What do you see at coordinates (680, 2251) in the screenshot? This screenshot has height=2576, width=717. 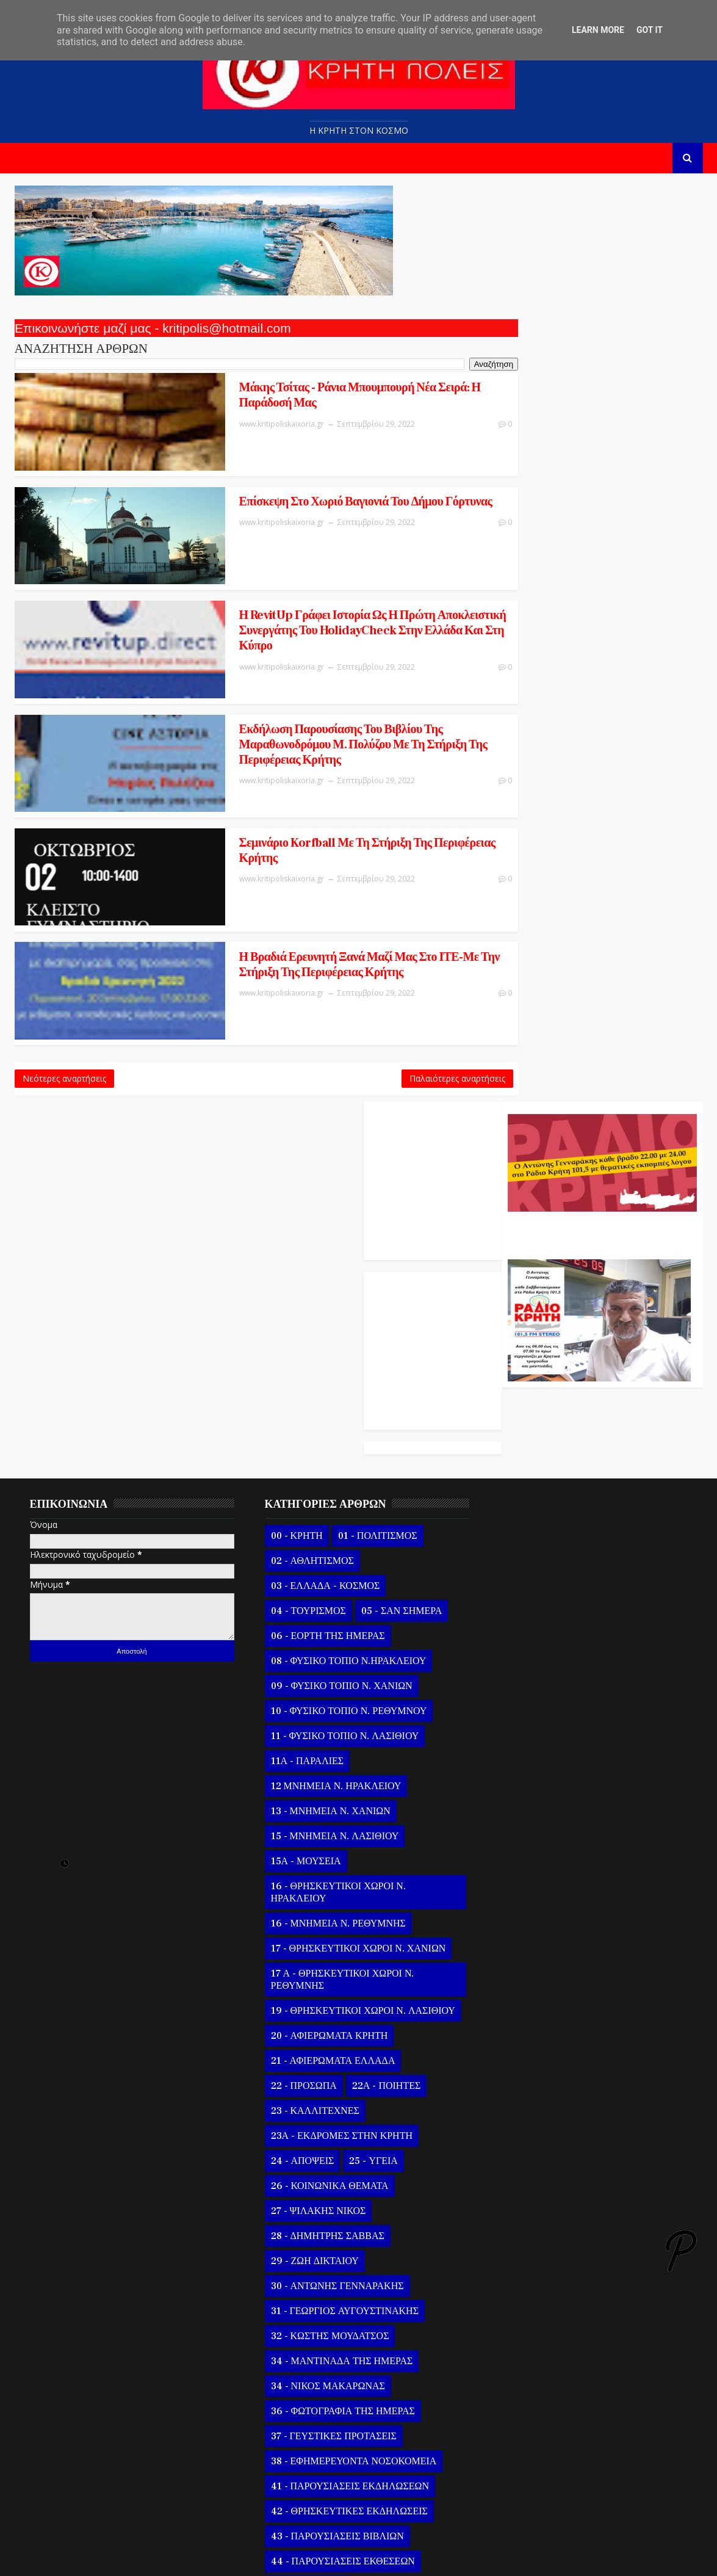 I see `pushover notification service logo` at bounding box center [680, 2251].